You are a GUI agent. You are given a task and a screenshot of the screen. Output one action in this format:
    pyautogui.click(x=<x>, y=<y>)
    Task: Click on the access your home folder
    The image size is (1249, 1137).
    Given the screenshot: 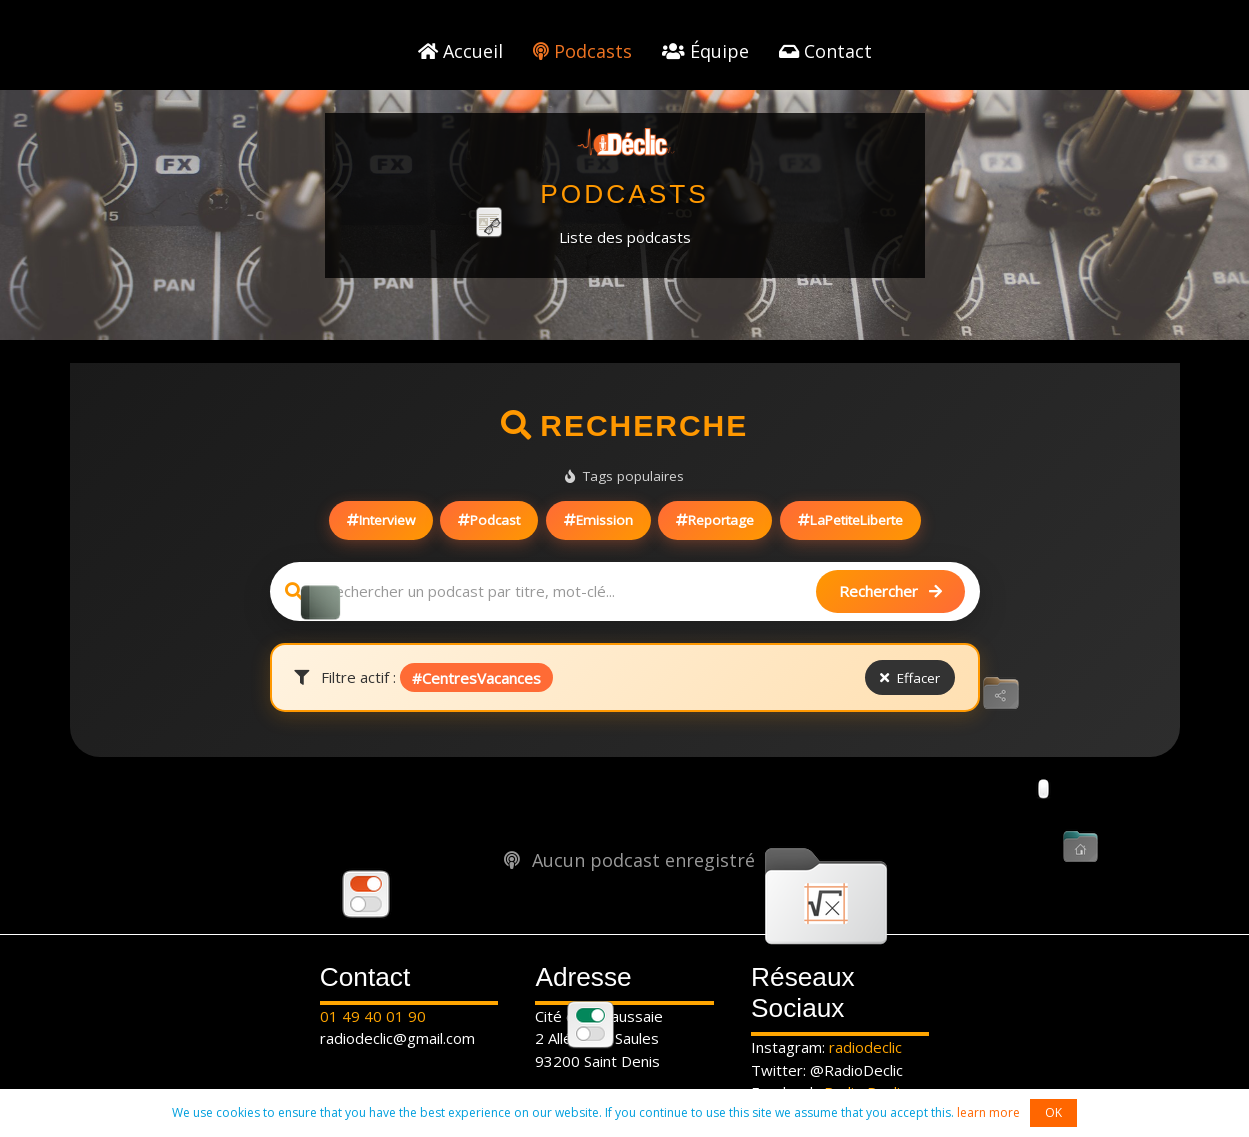 What is the action you would take?
    pyautogui.click(x=1080, y=846)
    